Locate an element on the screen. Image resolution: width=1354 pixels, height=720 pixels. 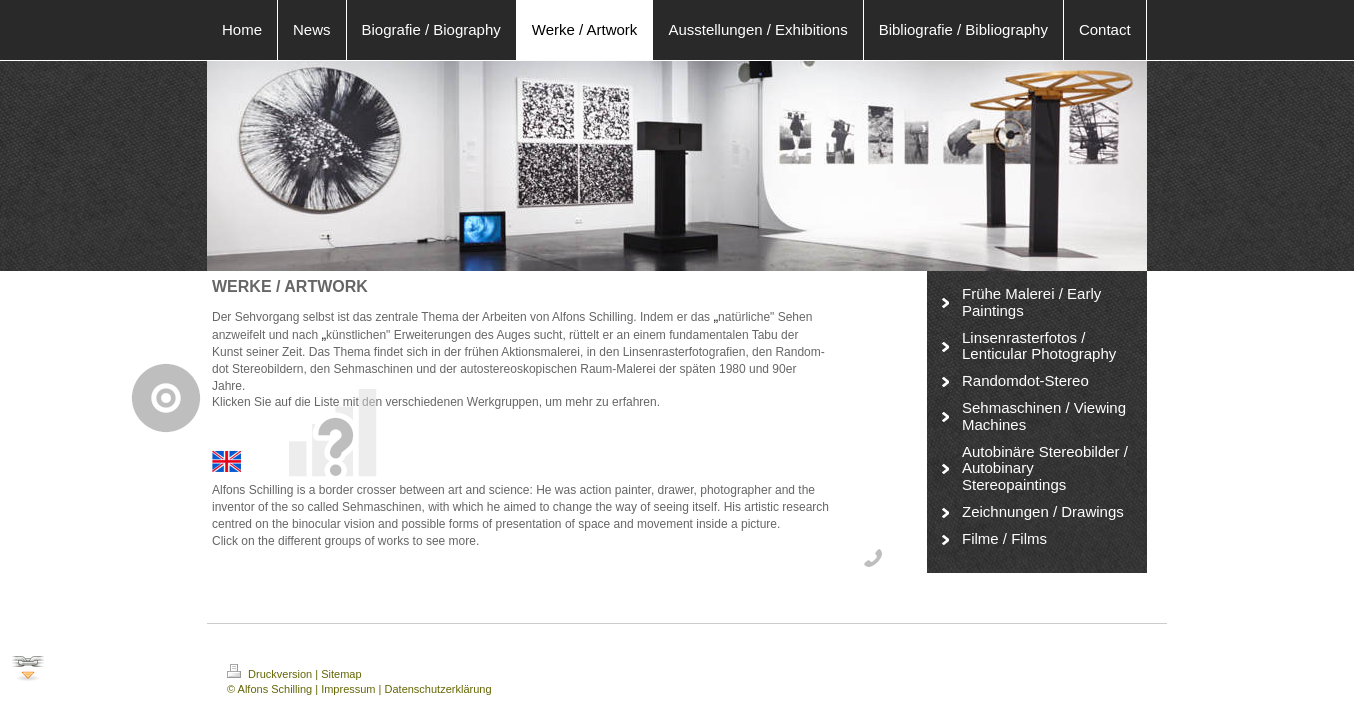
no cellular network route available is located at coordinates (335, 435).